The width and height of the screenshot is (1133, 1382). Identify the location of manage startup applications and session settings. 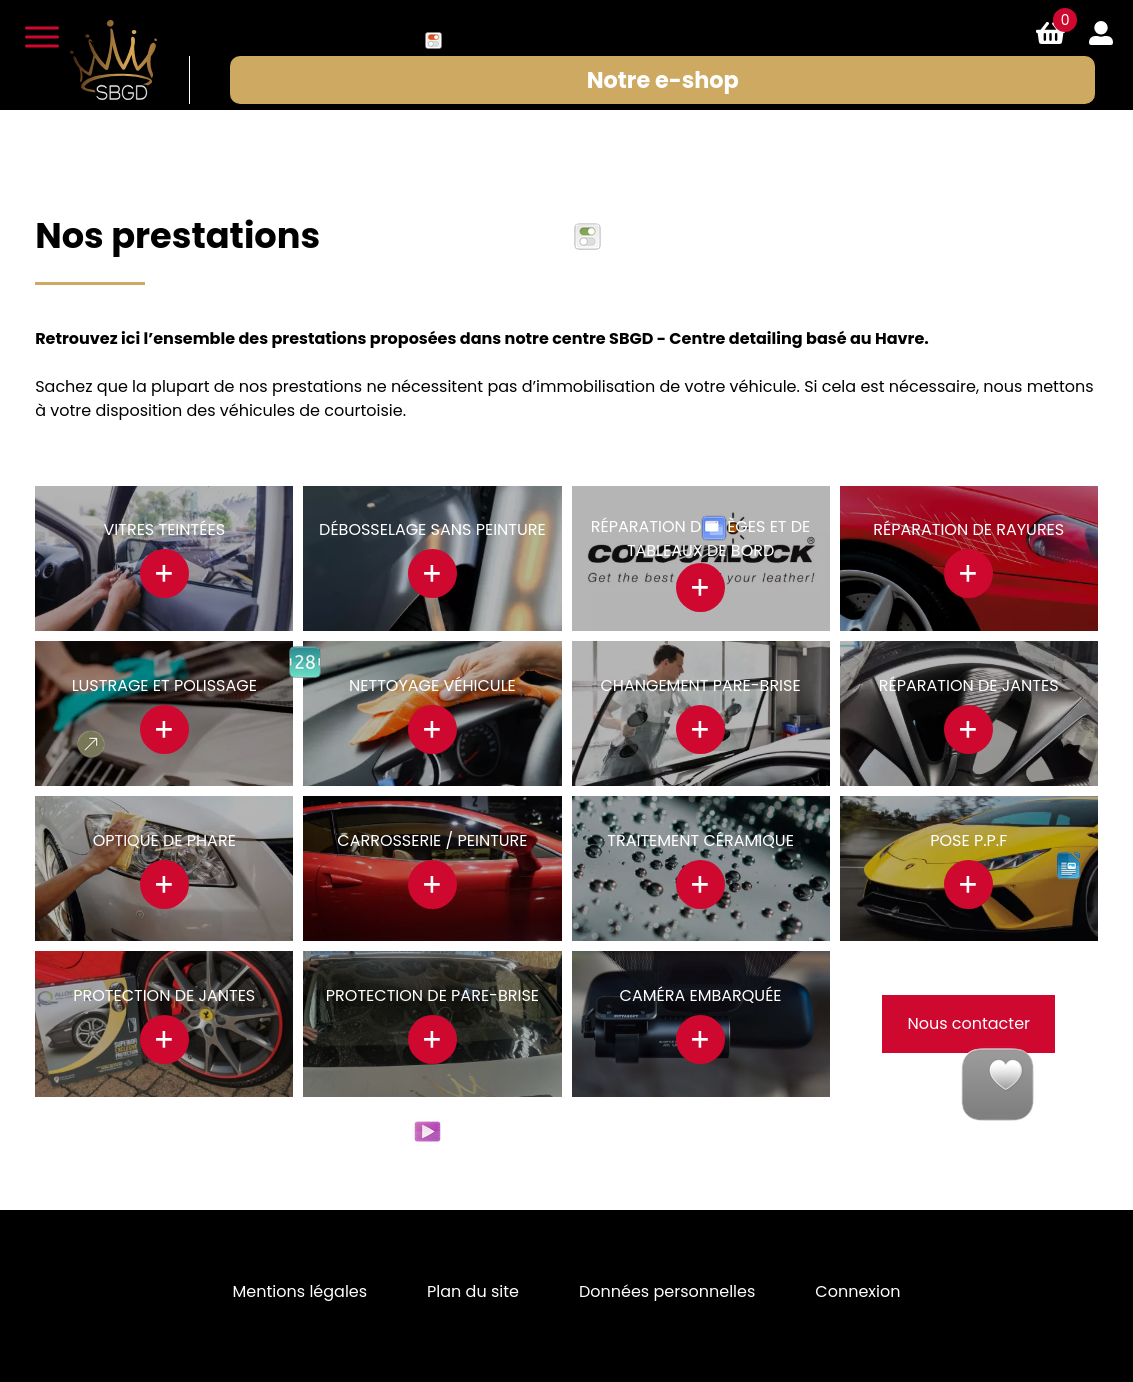
(714, 528).